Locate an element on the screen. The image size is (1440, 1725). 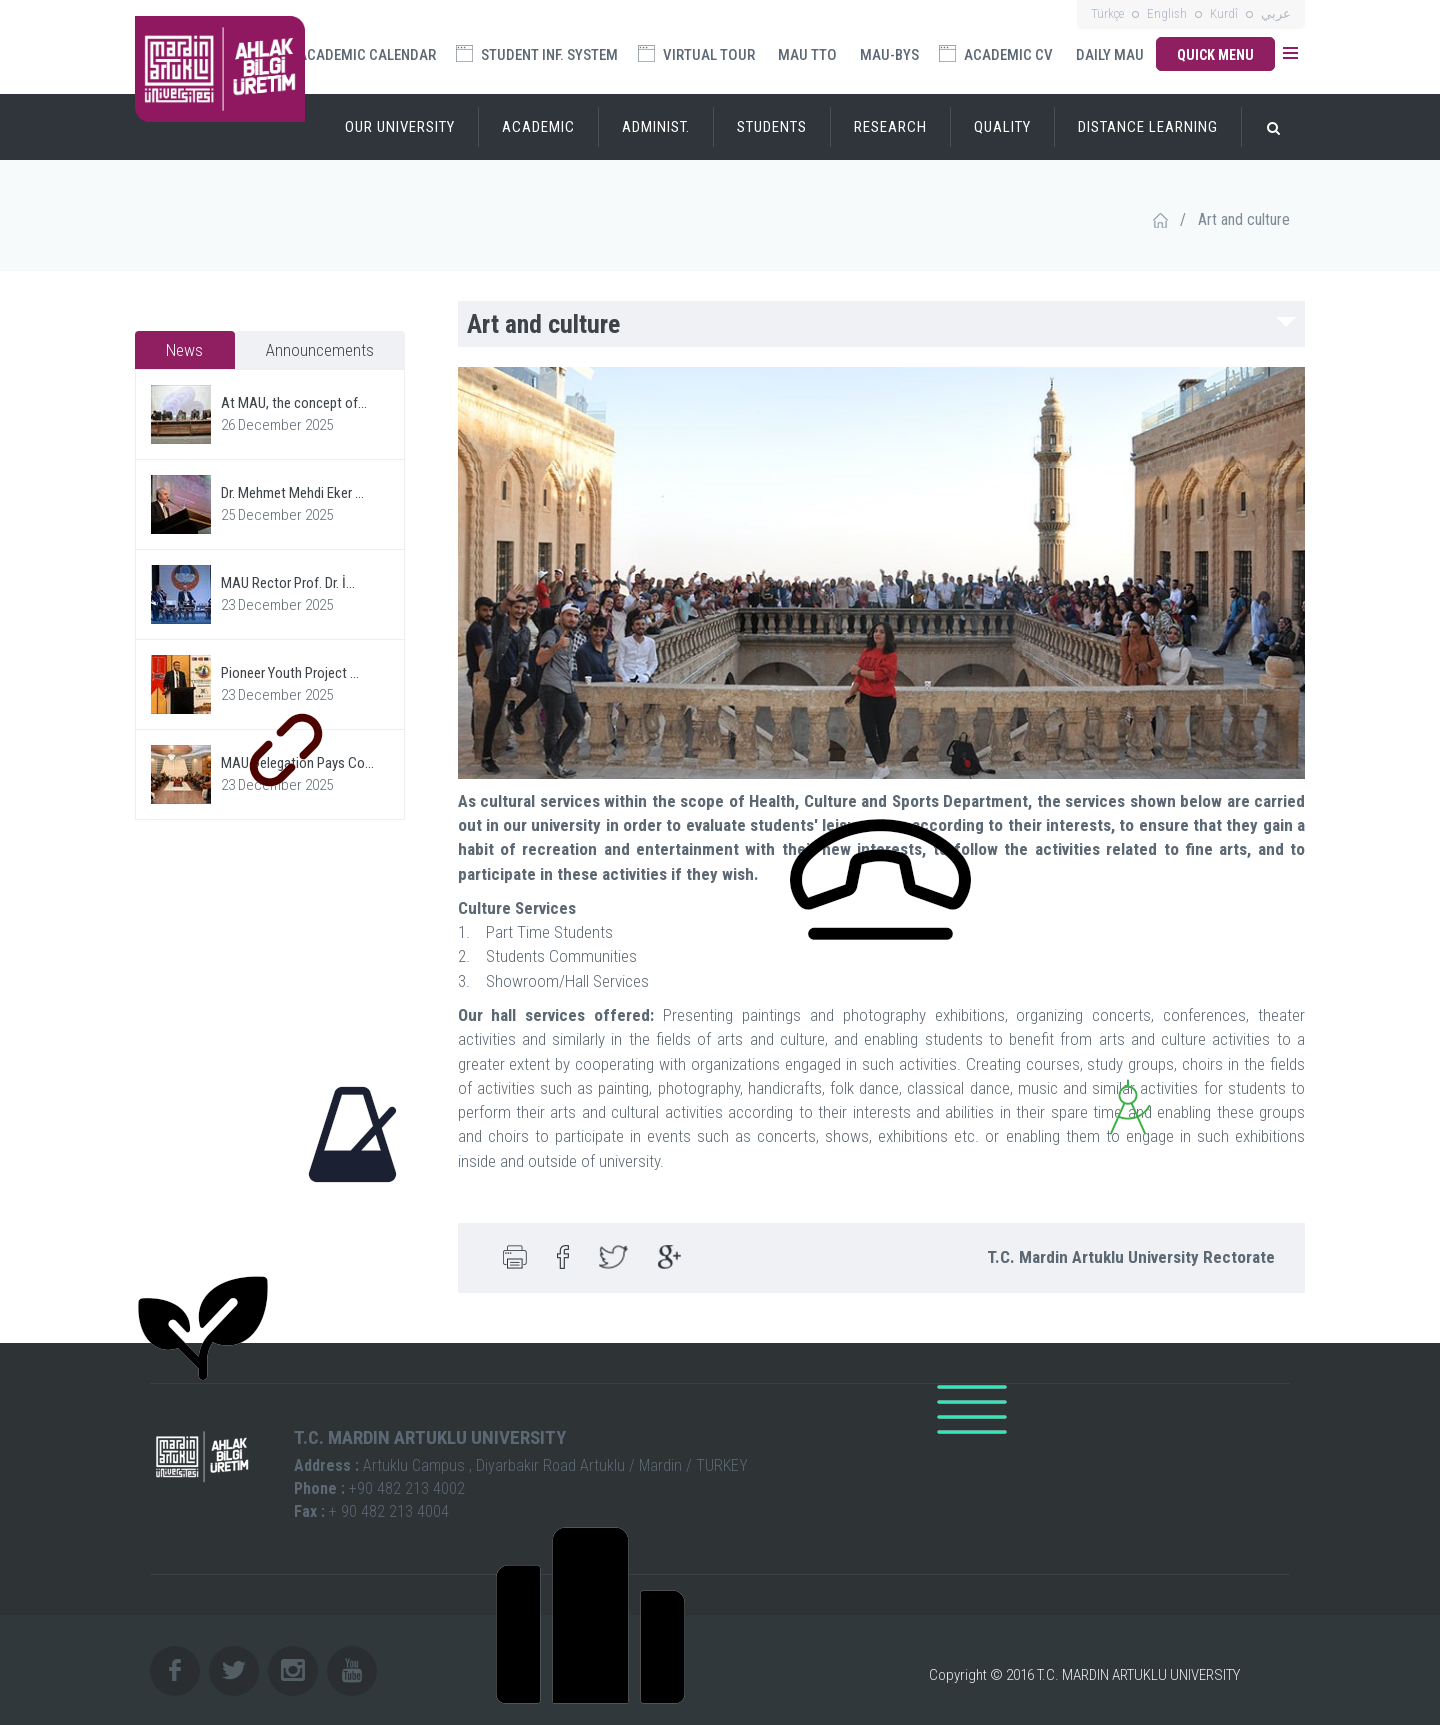
justify text alignment is located at coordinates (972, 1411).